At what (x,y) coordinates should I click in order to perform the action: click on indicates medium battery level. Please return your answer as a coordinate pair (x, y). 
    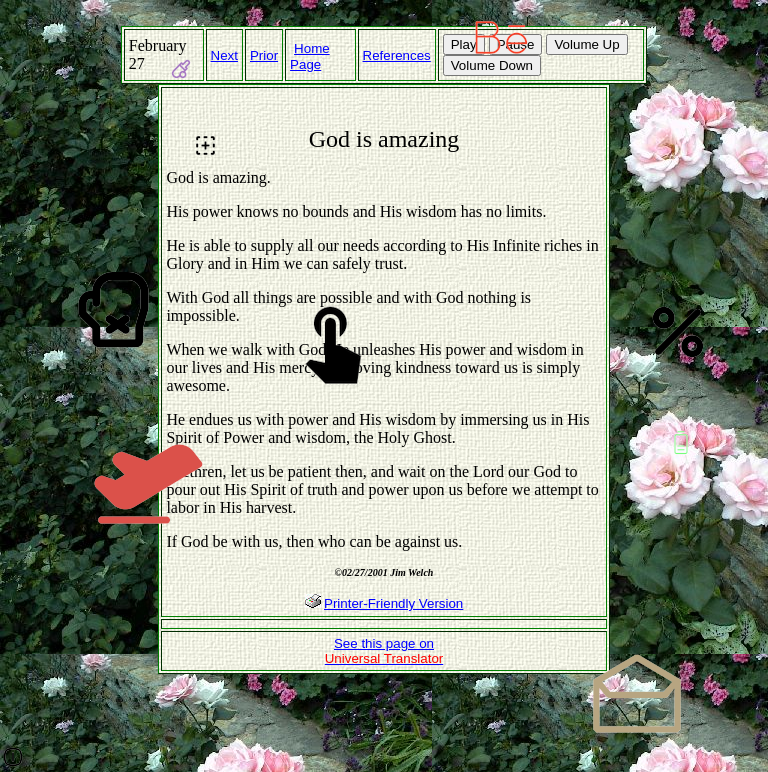
    Looking at the image, I should click on (681, 443).